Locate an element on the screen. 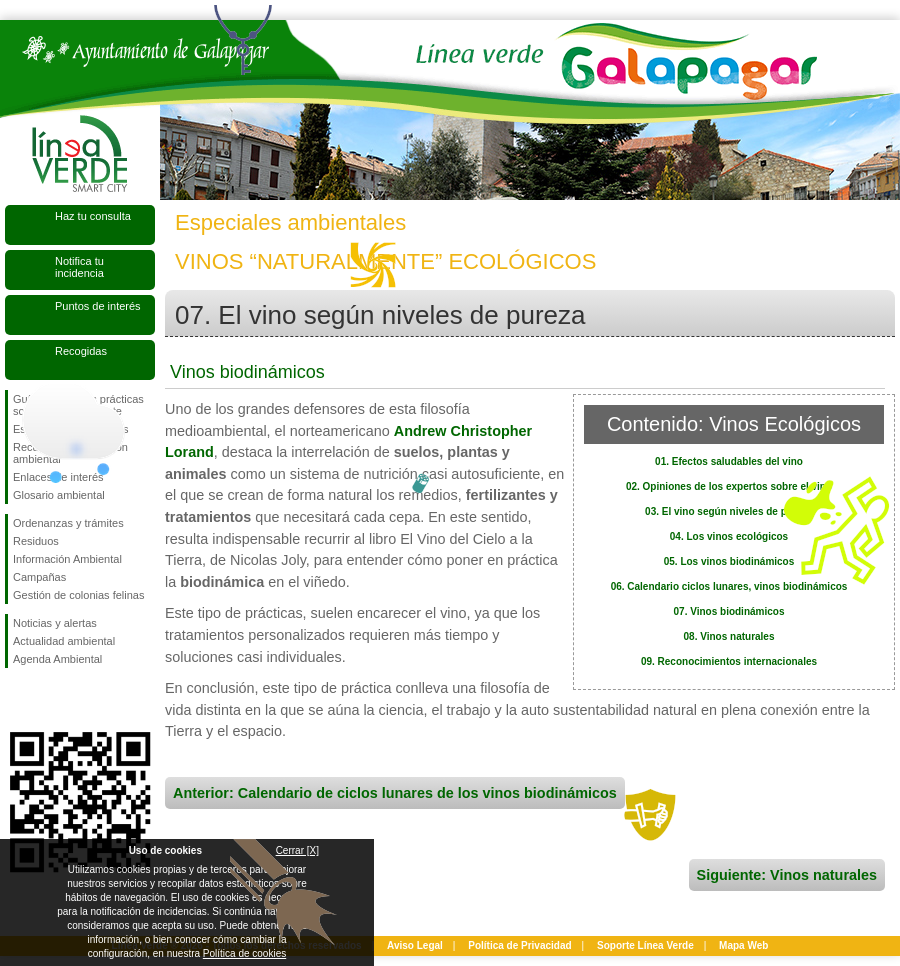 The width and height of the screenshot is (900, 966). activate vortex or whirlpool ability is located at coordinates (373, 265).